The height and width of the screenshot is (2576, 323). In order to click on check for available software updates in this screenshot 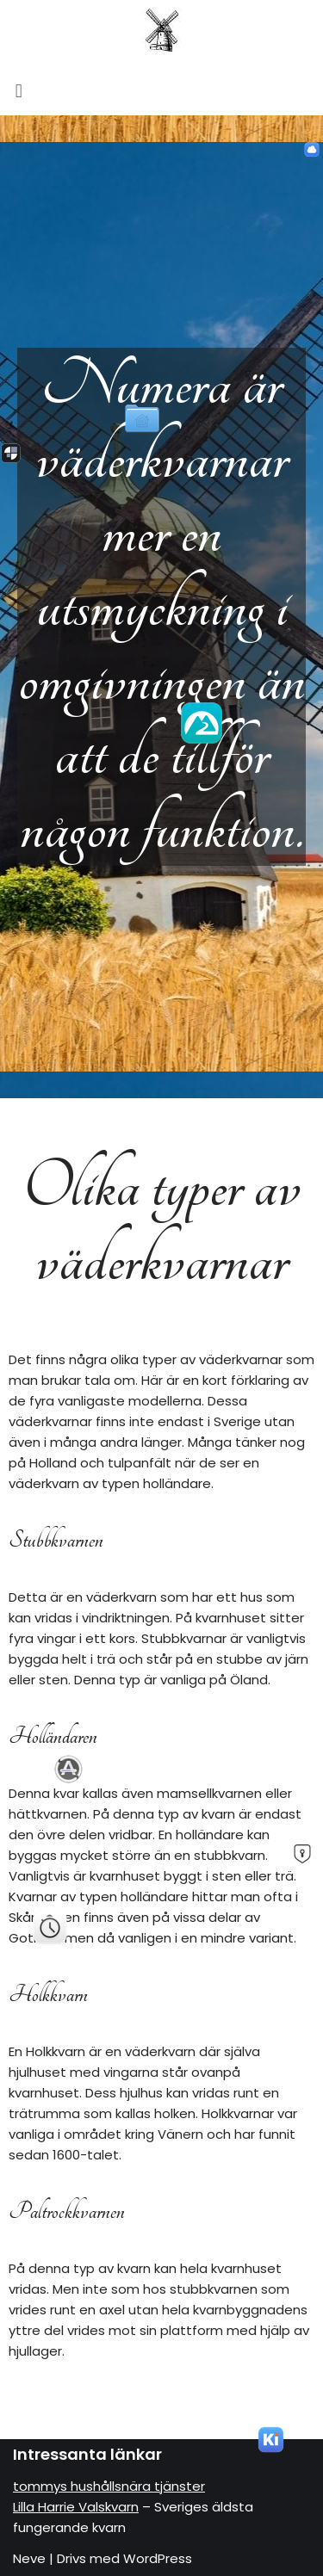, I will do `click(68, 1769)`.